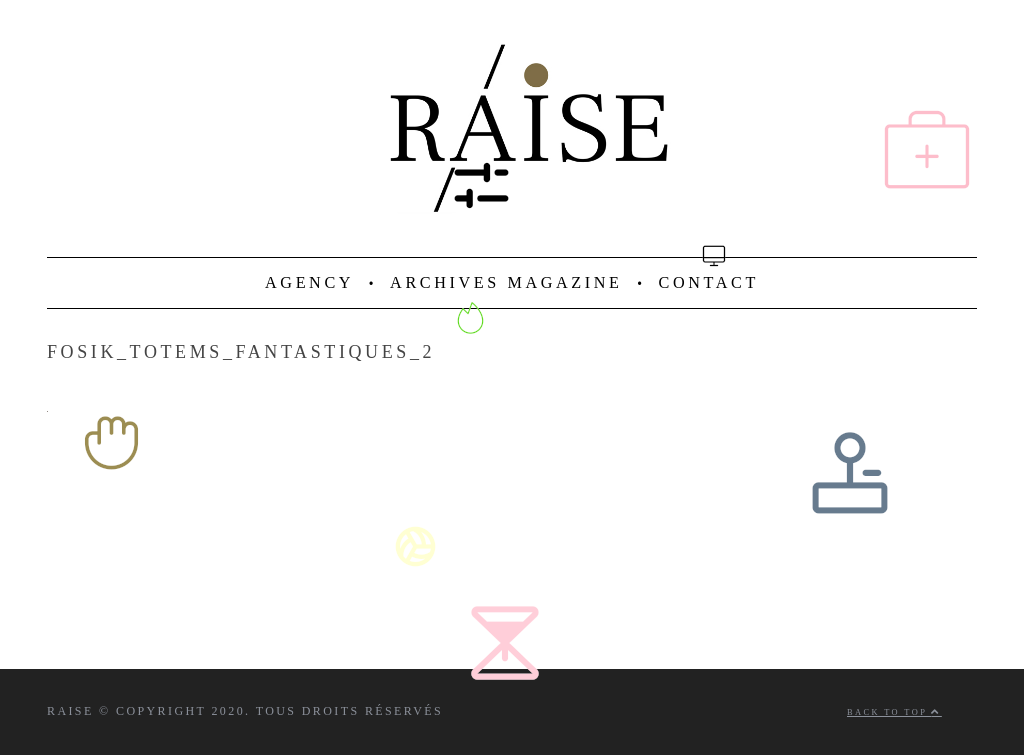 This screenshot has width=1024, height=755. What do you see at coordinates (415, 546) in the screenshot?
I see `access volleyball or beach sports content` at bounding box center [415, 546].